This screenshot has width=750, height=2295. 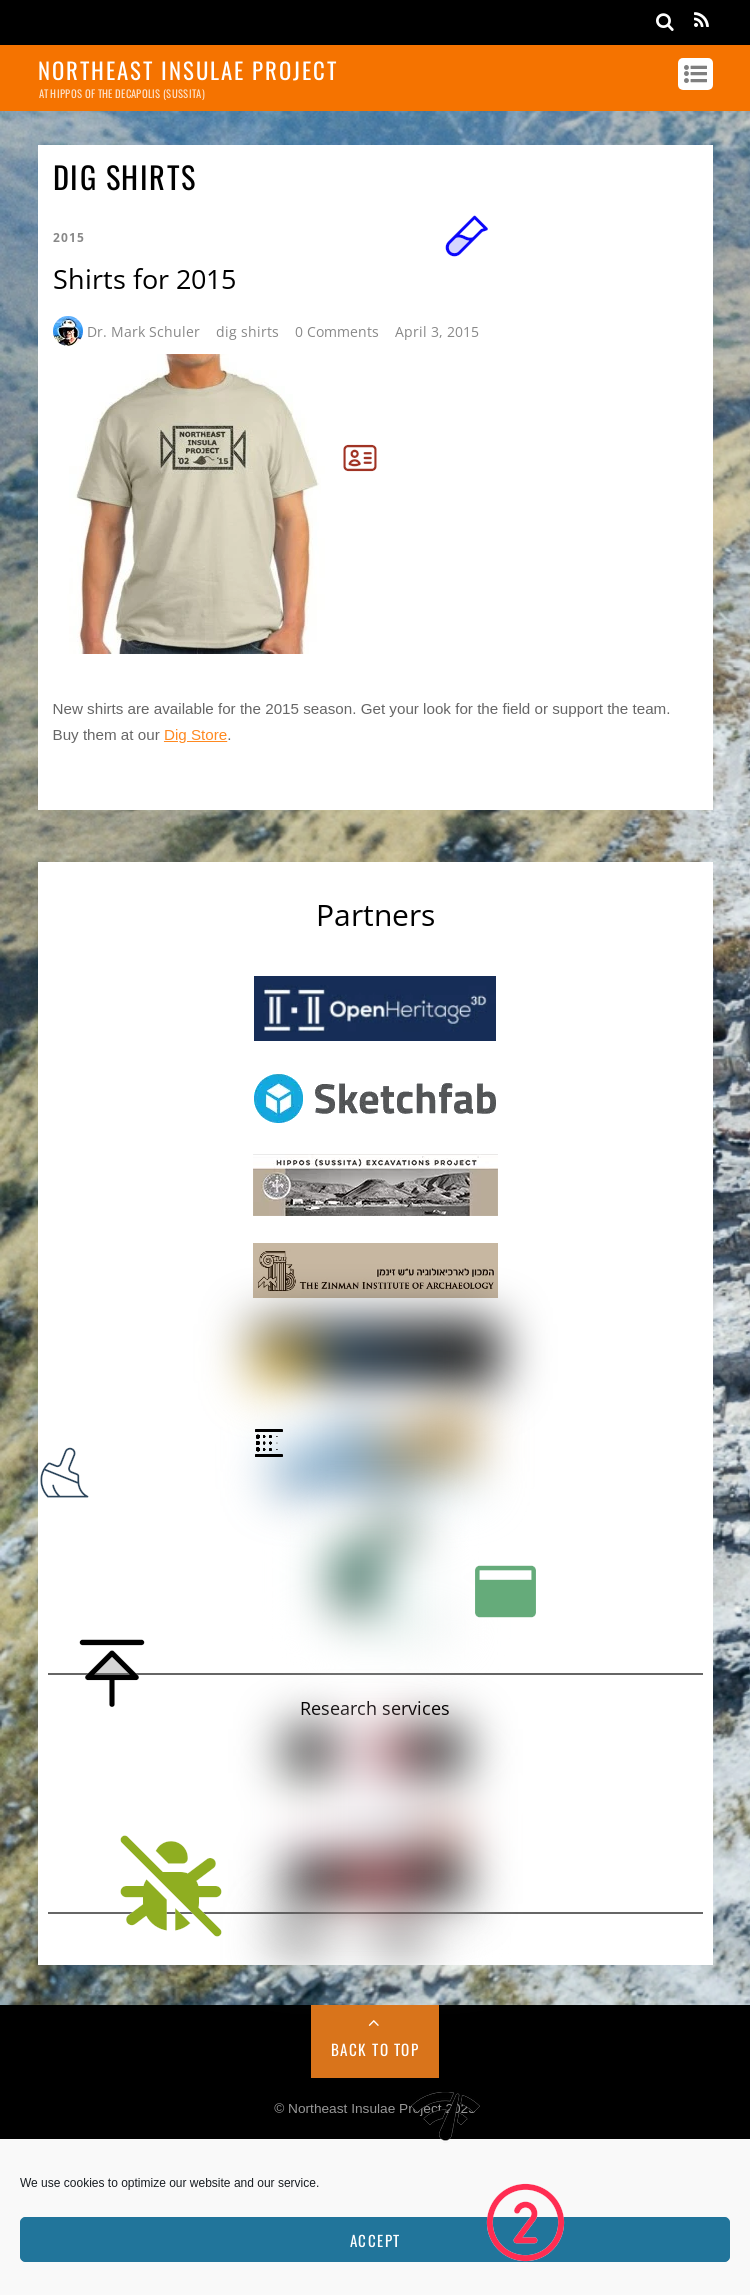 What do you see at coordinates (445, 2115) in the screenshot?
I see `check network connection speed` at bounding box center [445, 2115].